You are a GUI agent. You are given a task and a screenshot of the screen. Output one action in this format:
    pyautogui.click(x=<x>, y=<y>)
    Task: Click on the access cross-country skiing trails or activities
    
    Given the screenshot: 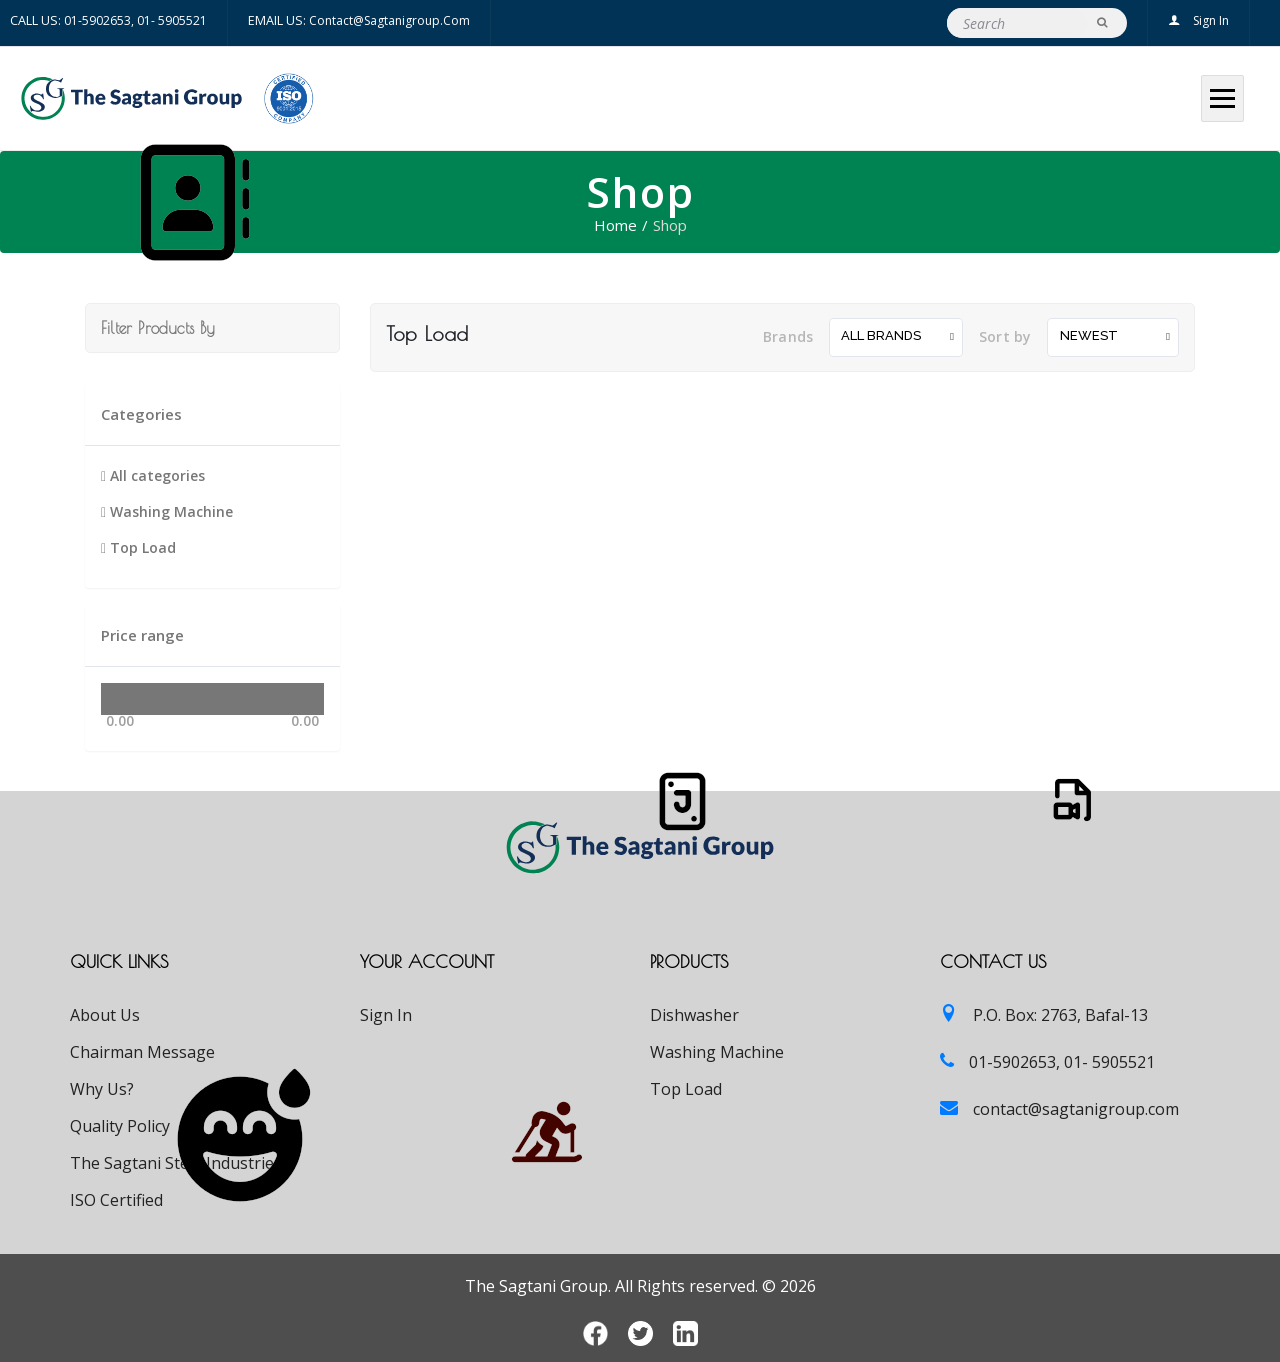 What is the action you would take?
    pyautogui.click(x=547, y=1131)
    